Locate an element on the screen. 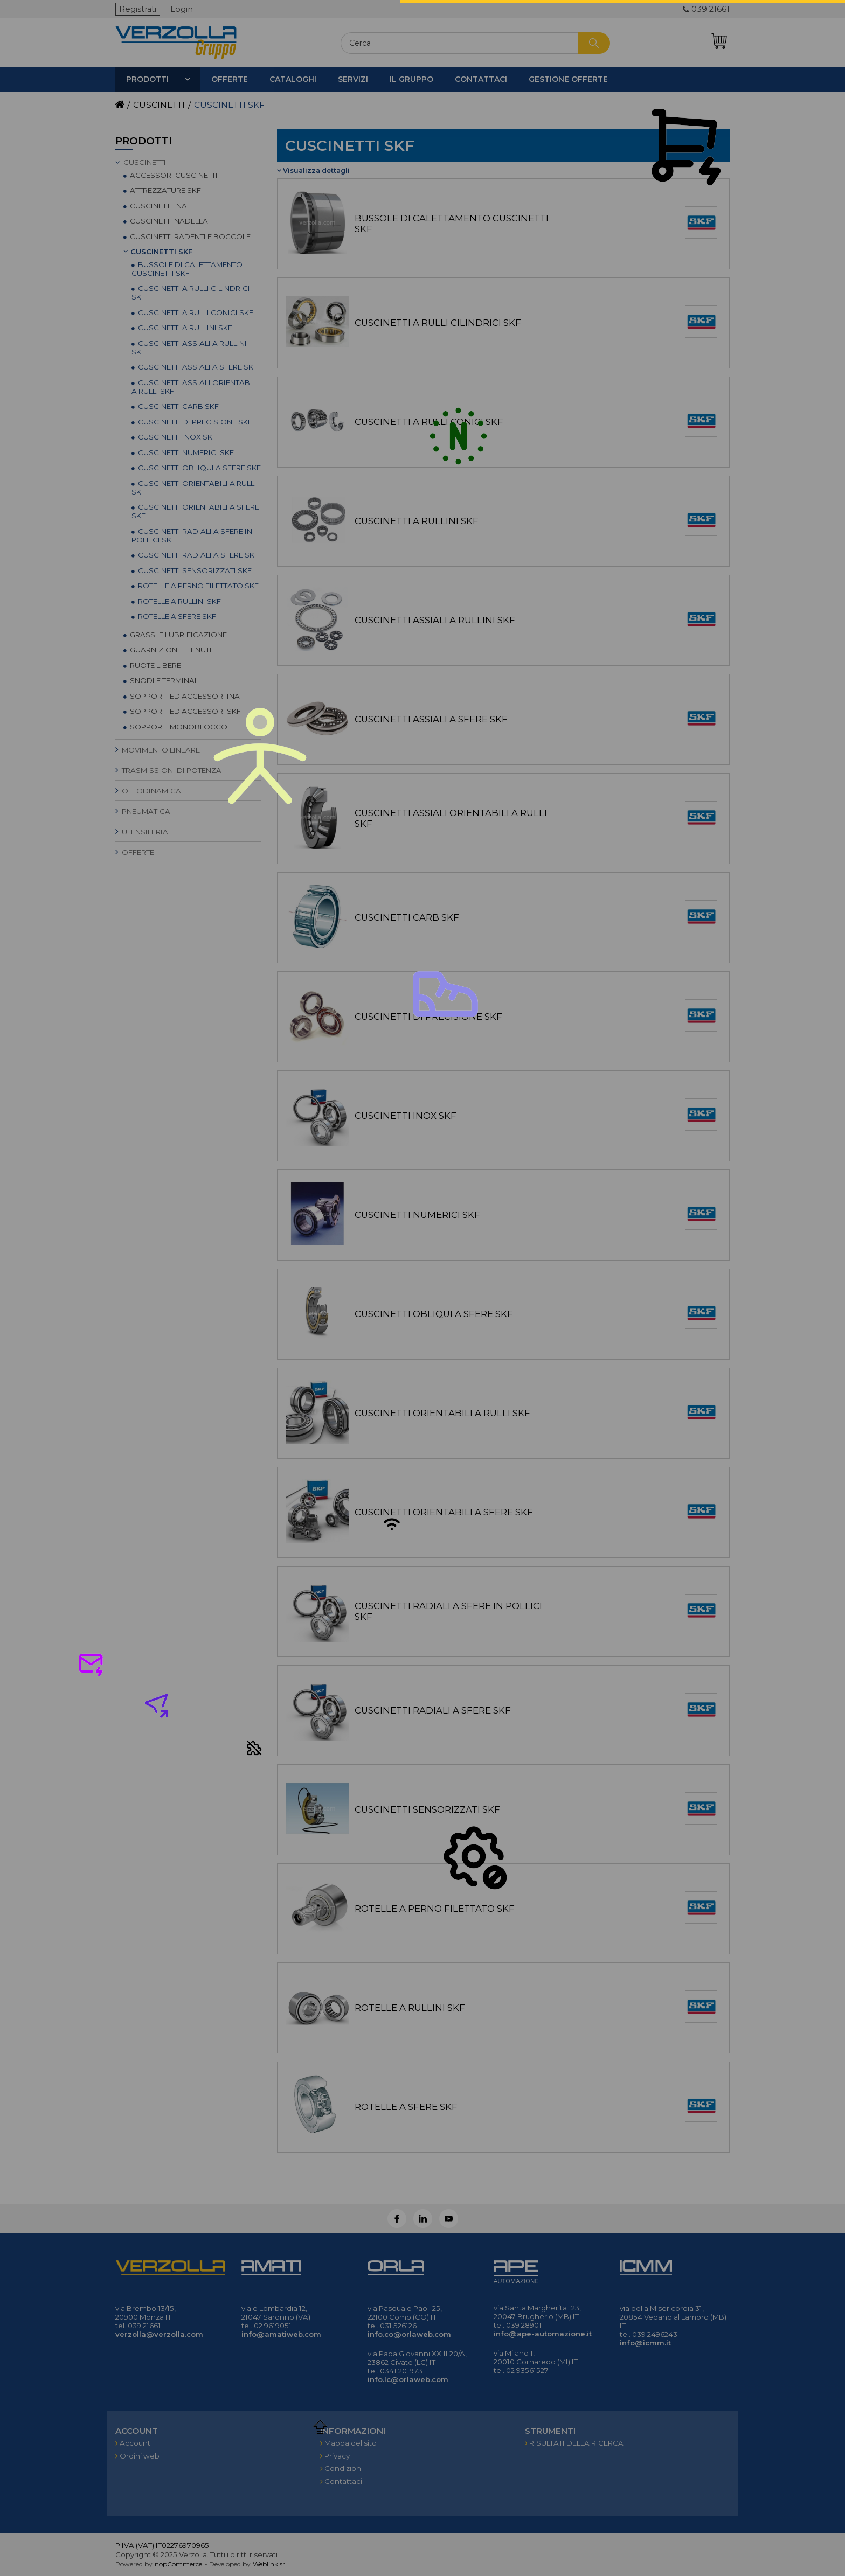 The image size is (845, 2576). indicates a draft or pending status for an item is located at coordinates (458, 436).